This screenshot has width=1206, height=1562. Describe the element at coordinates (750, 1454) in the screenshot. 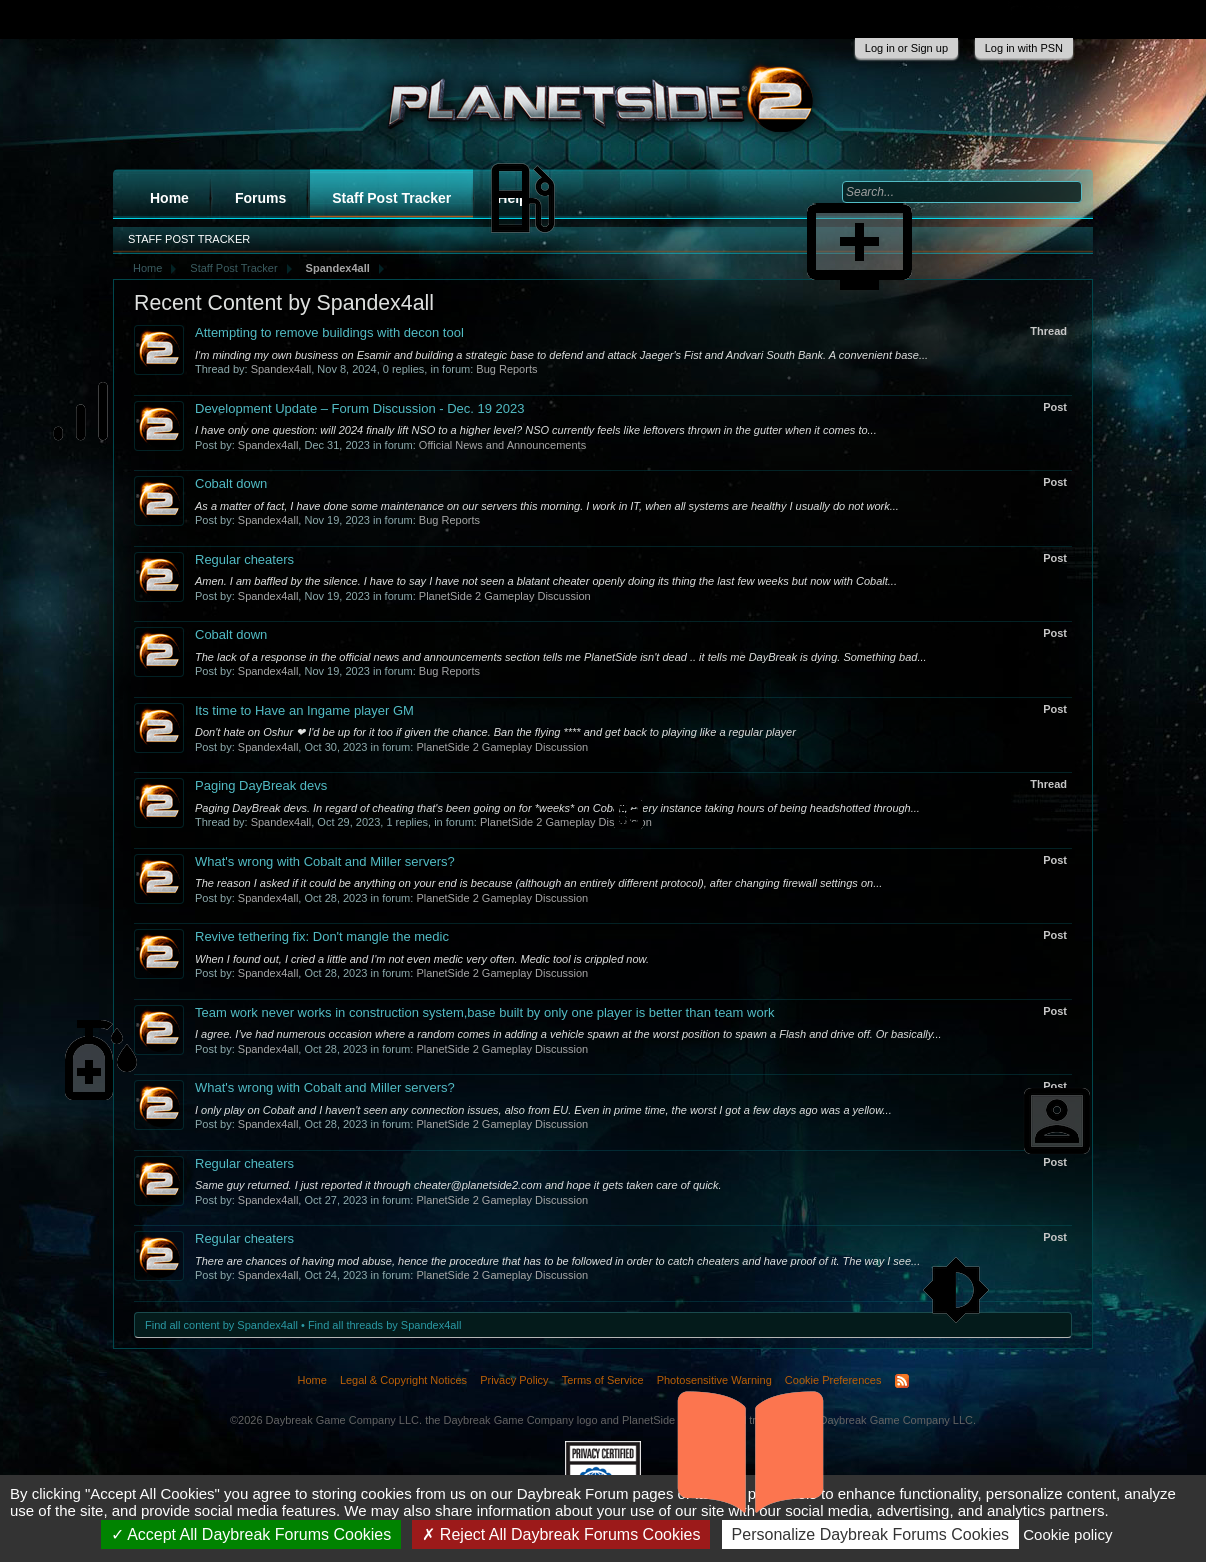

I see `open reading or library section` at that location.